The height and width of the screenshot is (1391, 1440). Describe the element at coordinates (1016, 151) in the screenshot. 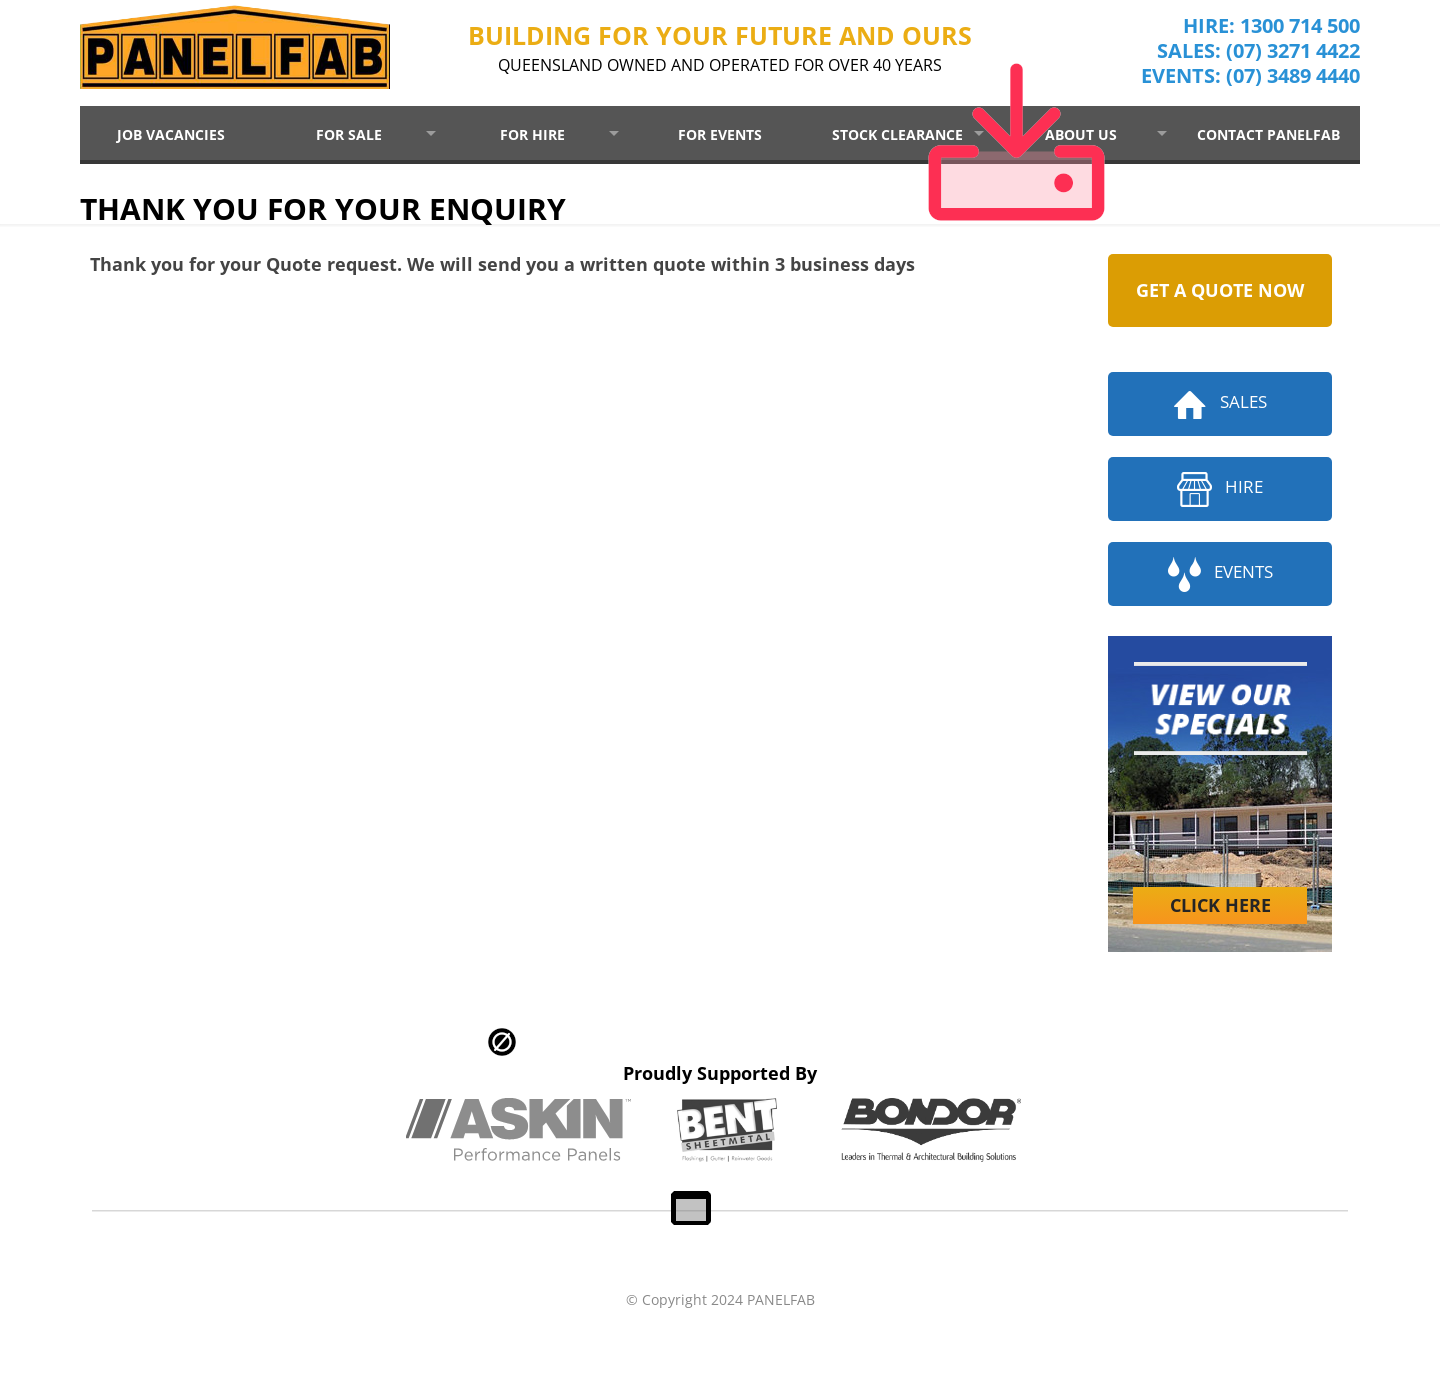

I see `download a file to your device` at that location.